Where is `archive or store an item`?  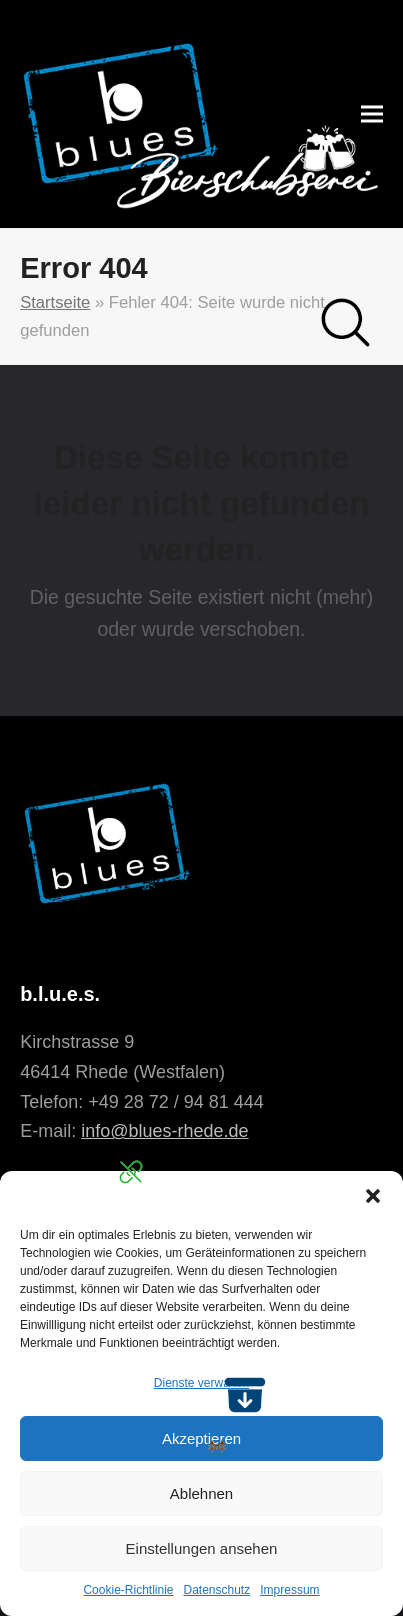
archive or store an item is located at coordinates (245, 1395).